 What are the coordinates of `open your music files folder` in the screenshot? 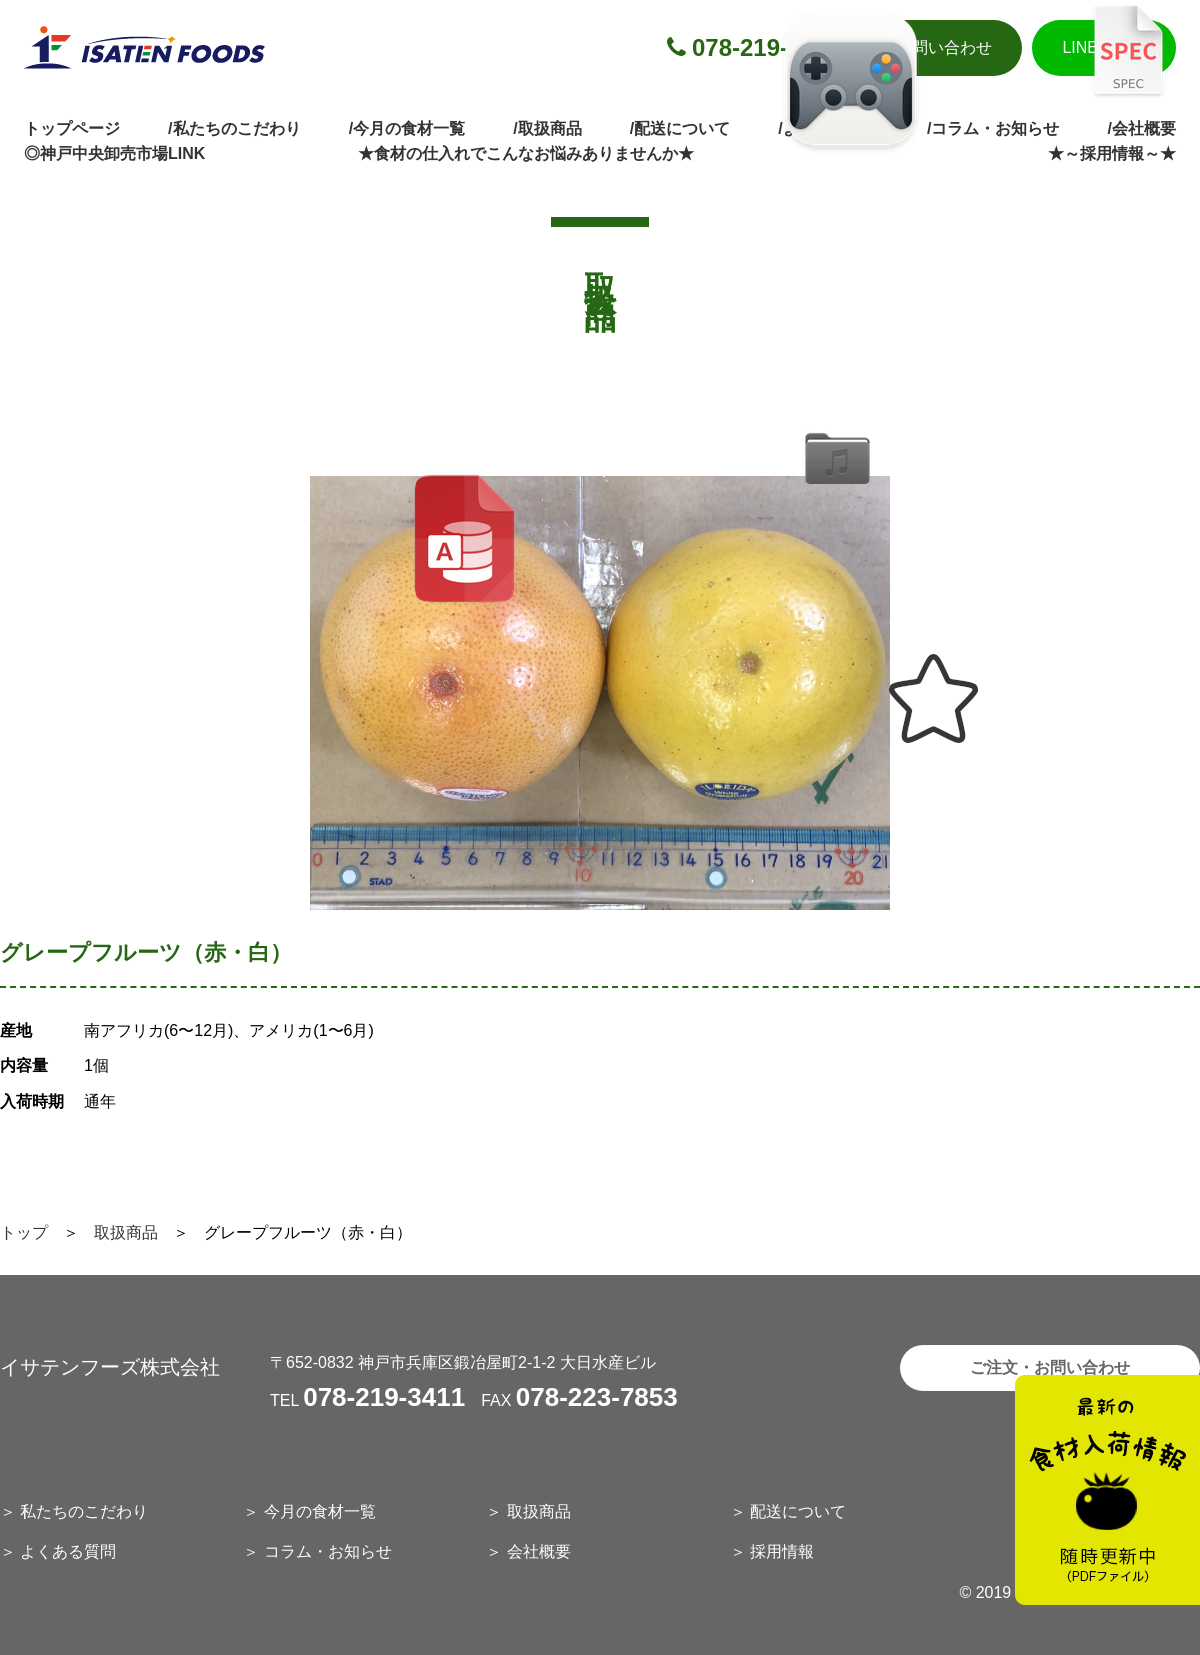 It's located at (837, 458).